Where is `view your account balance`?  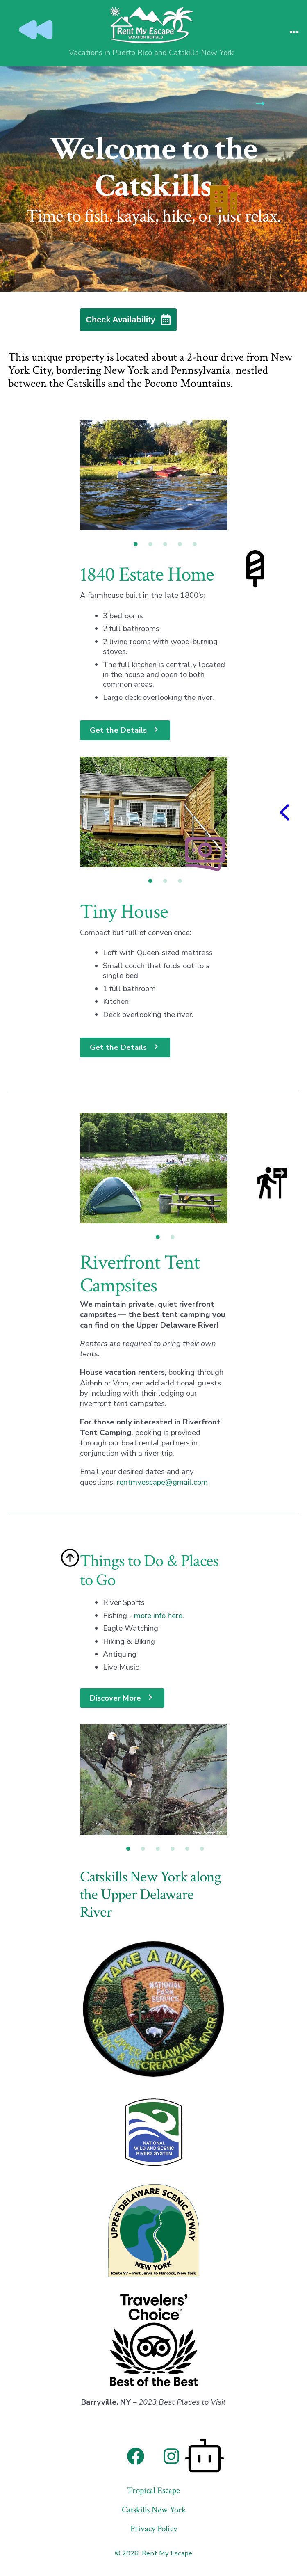 view your account balance is located at coordinates (205, 853).